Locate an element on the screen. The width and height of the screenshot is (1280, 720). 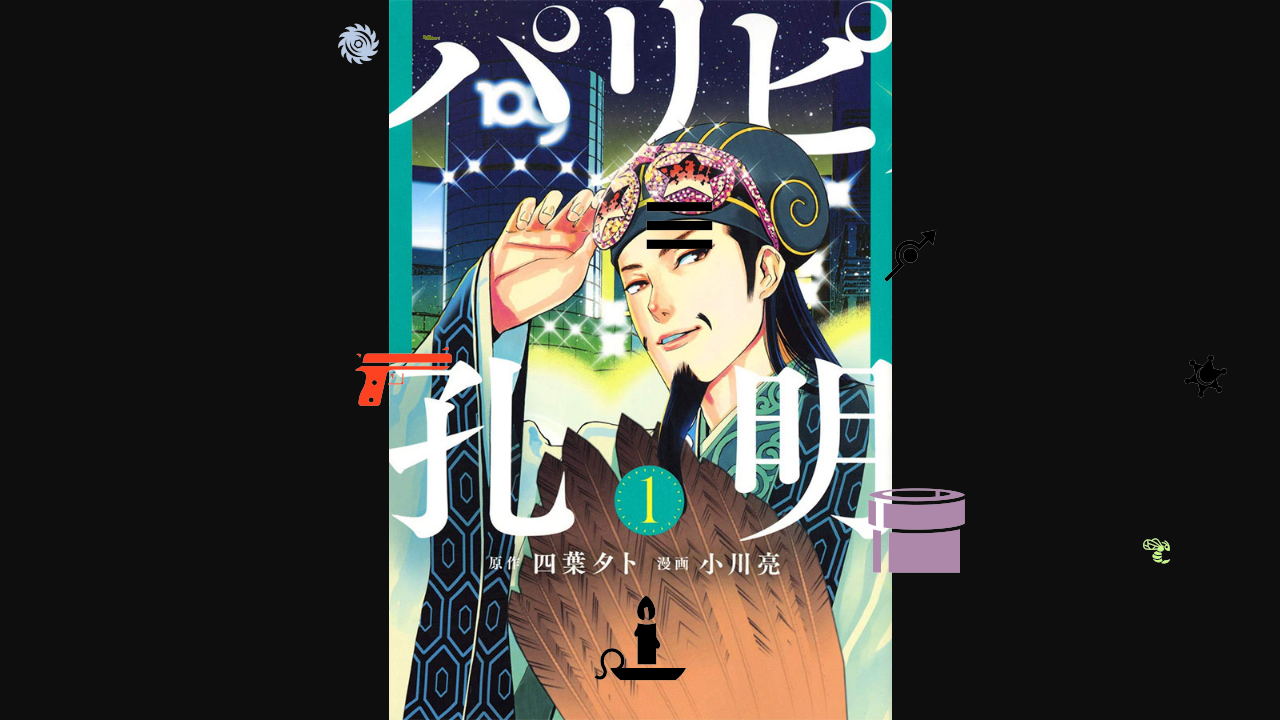
indicates an alternate route or detour ahead is located at coordinates (910, 255).